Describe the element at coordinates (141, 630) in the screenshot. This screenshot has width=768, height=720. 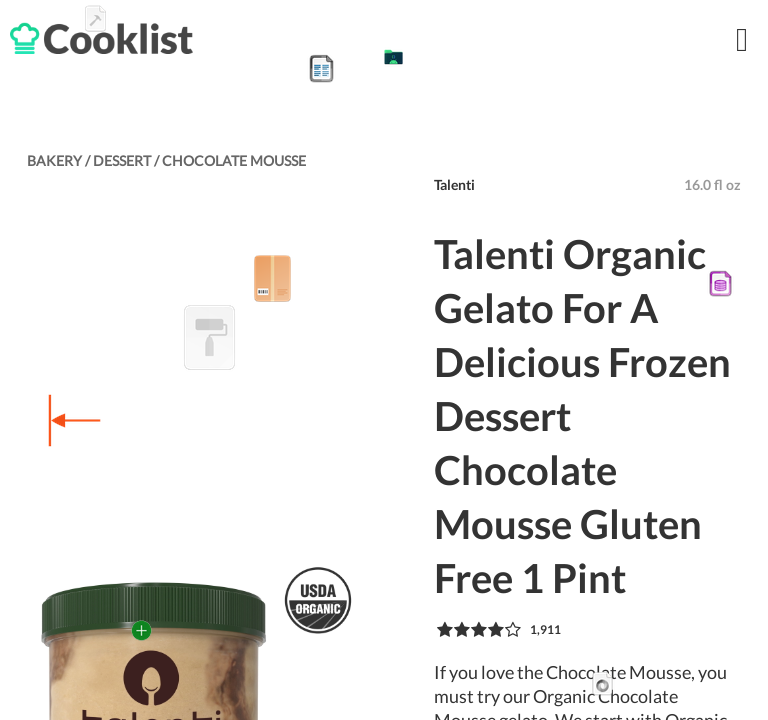
I see `add a new item to a list` at that location.